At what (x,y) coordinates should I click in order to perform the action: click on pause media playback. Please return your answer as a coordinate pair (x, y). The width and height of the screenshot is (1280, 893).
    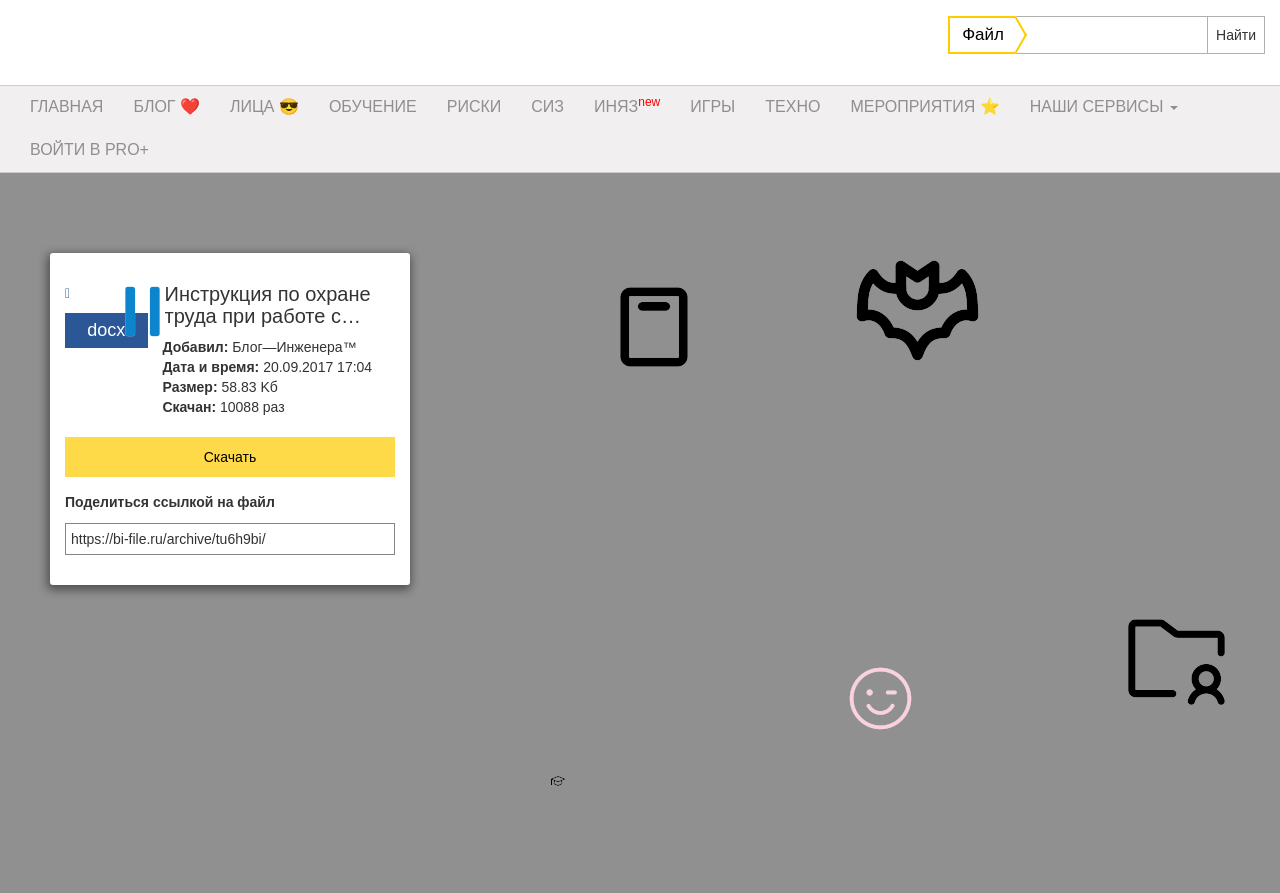
    Looking at the image, I should click on (142, 311).